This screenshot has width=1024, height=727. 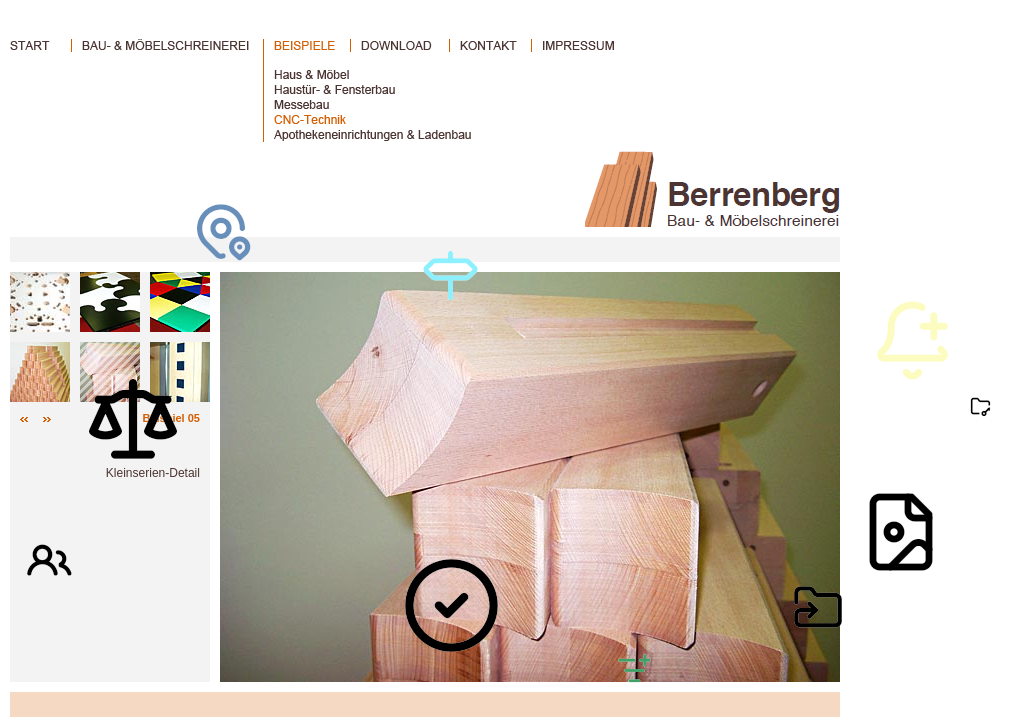 I want to click on view license or legal information, so click(x=133, y=423).